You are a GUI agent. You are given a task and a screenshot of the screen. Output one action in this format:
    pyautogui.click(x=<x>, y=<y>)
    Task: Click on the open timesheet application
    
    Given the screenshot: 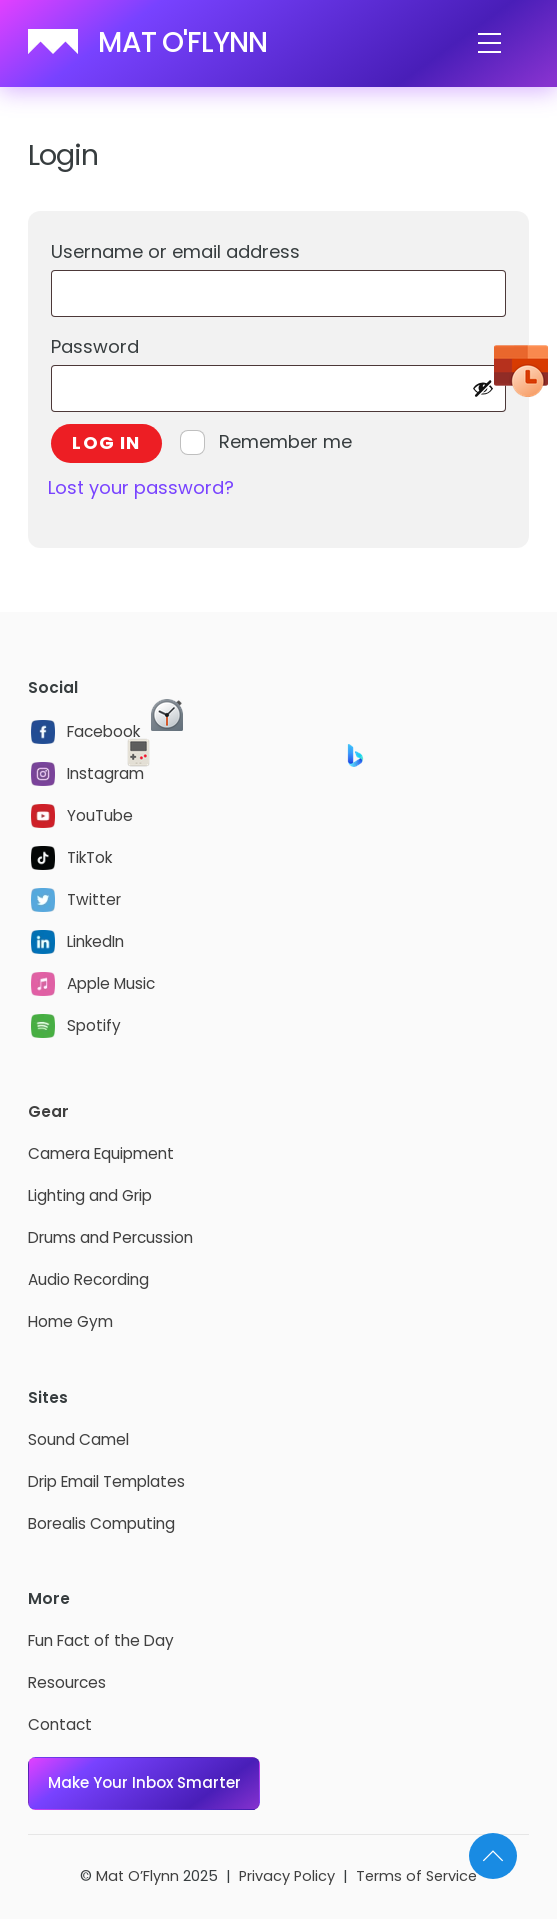 What is the action you would take?
    pyautogui.click(x=521, y=370)
    